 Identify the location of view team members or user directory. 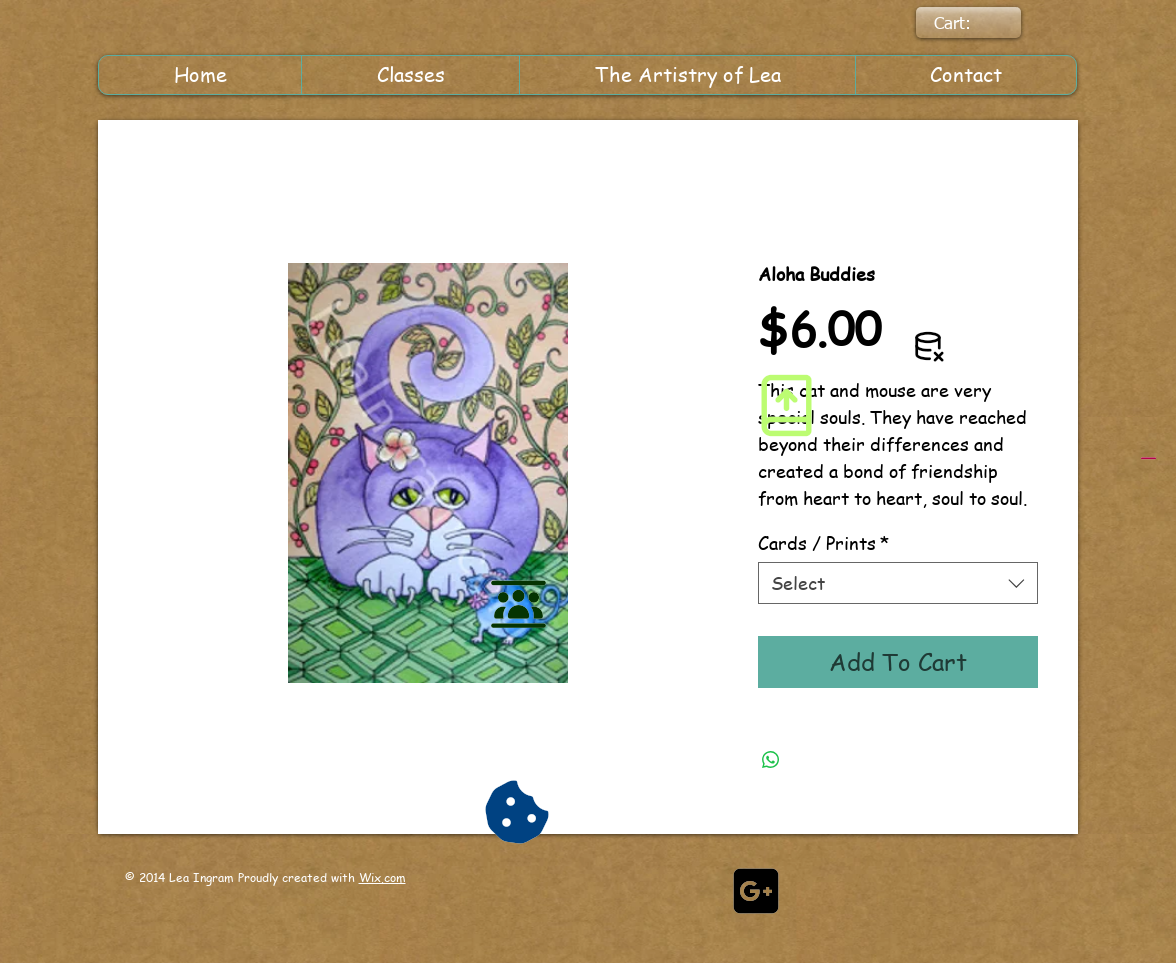
(518, 603).